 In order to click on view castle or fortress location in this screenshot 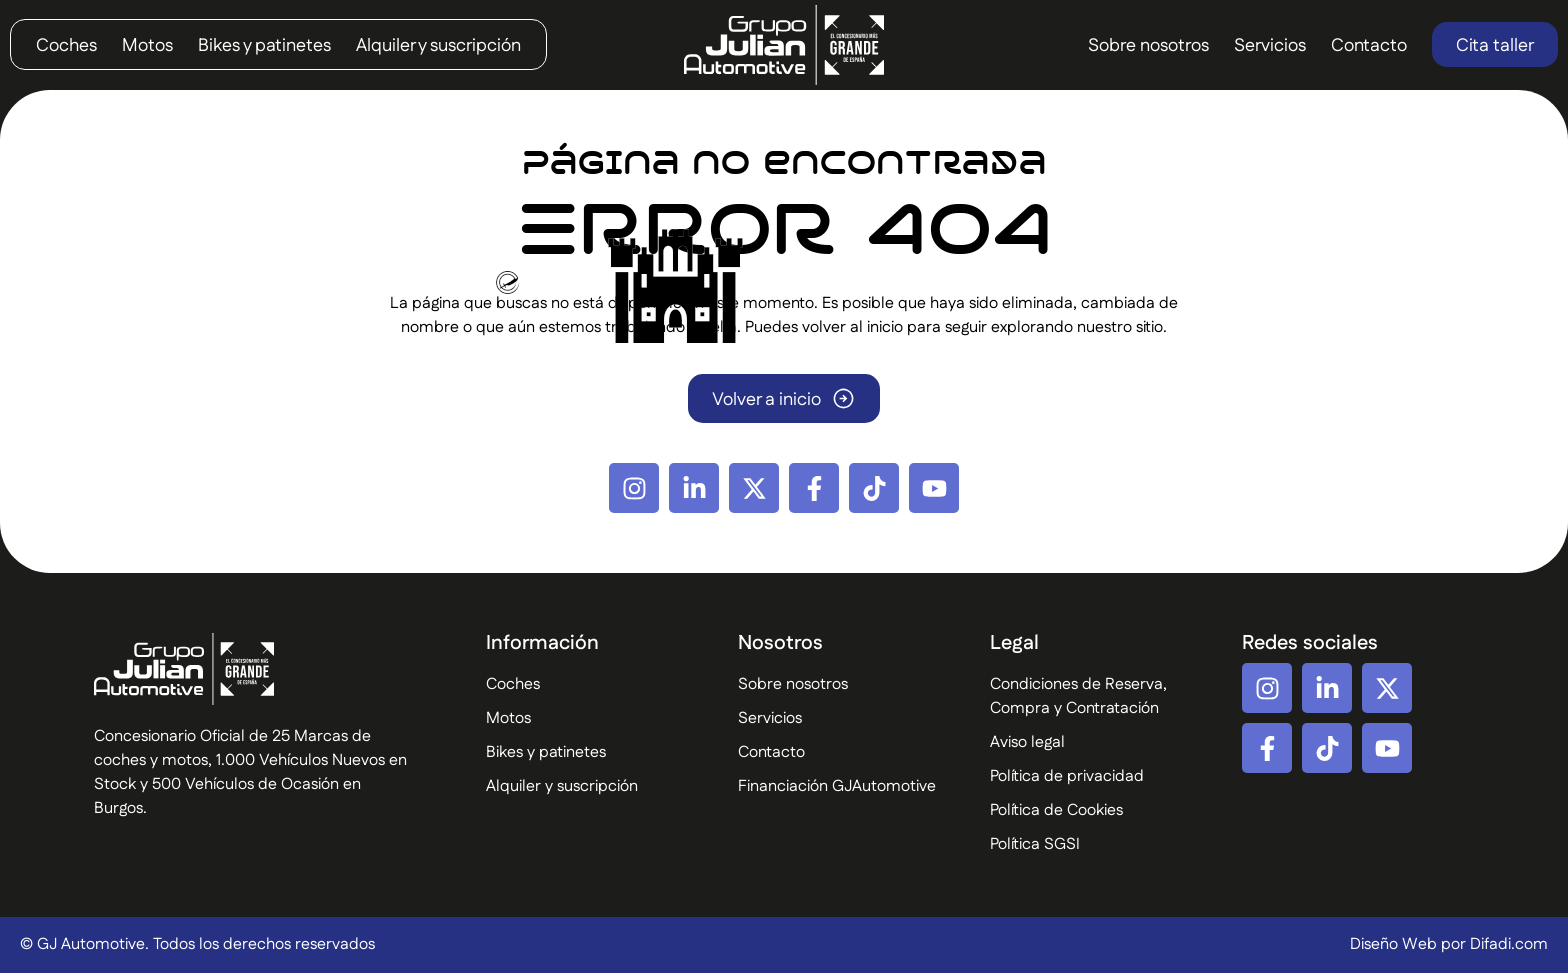, I will do `click(675, 278)`.